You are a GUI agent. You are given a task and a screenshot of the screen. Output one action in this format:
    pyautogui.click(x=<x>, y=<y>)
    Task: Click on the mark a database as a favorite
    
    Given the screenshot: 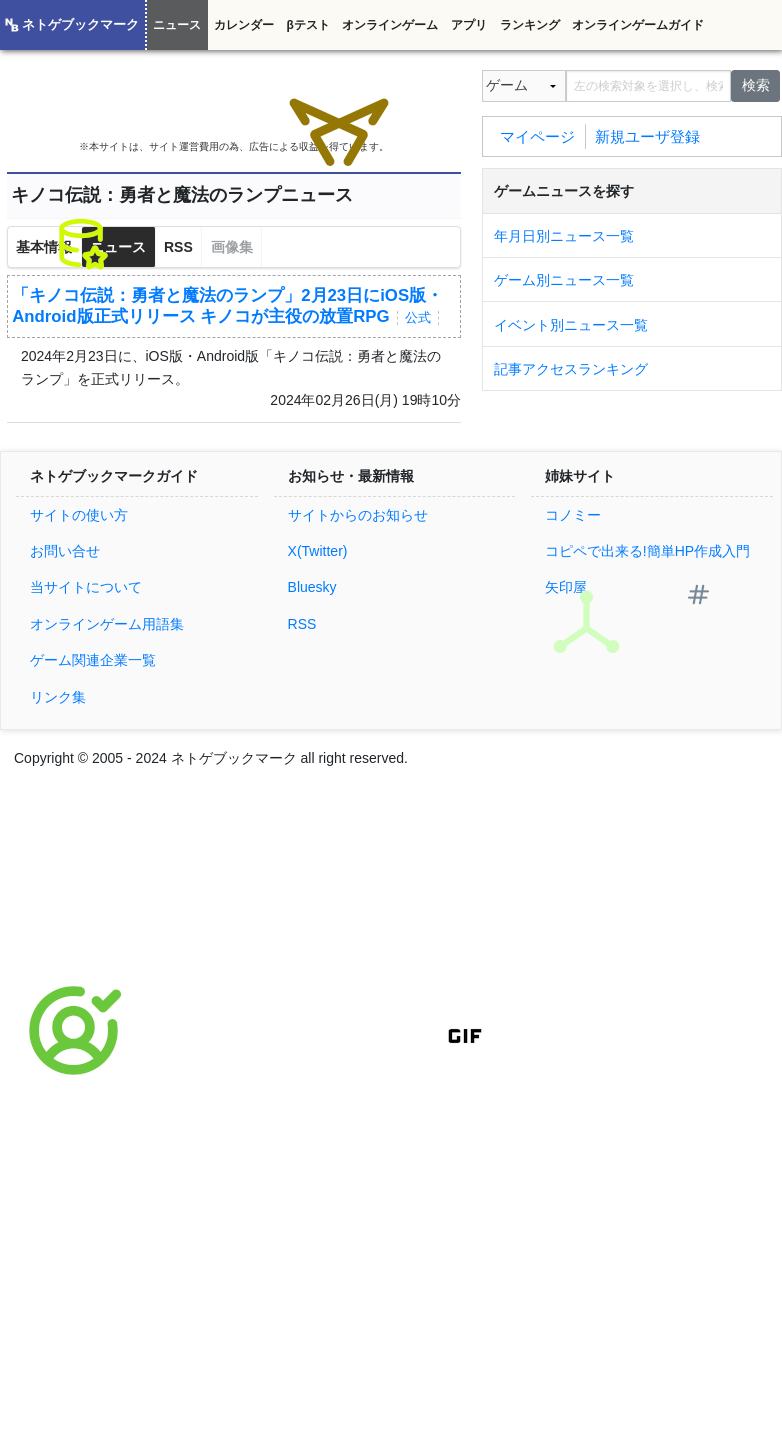 What is the action you would take?
    pyautogui.click(x=81, y=243)
    